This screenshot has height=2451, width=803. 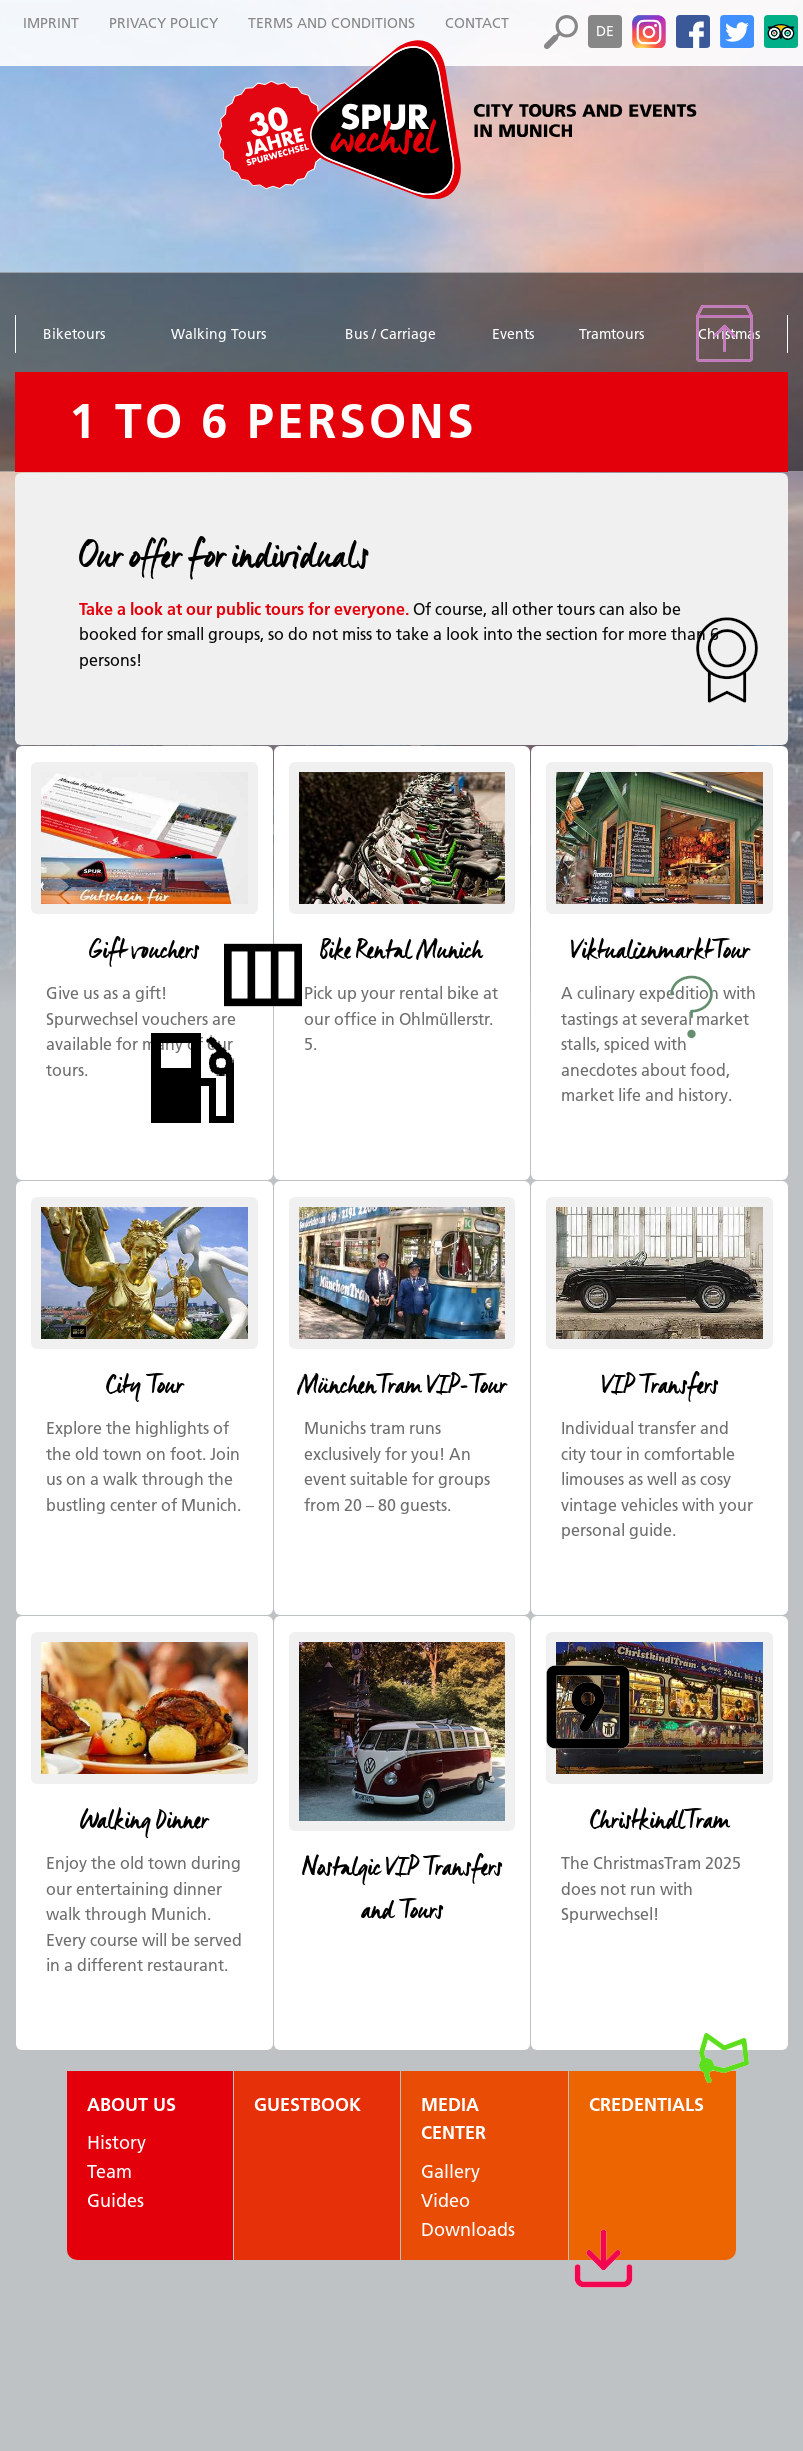 What do you see at coordinates (603, 2258) in the screenshot?
I see `download a file or content` at bounding box center [603, 2258].